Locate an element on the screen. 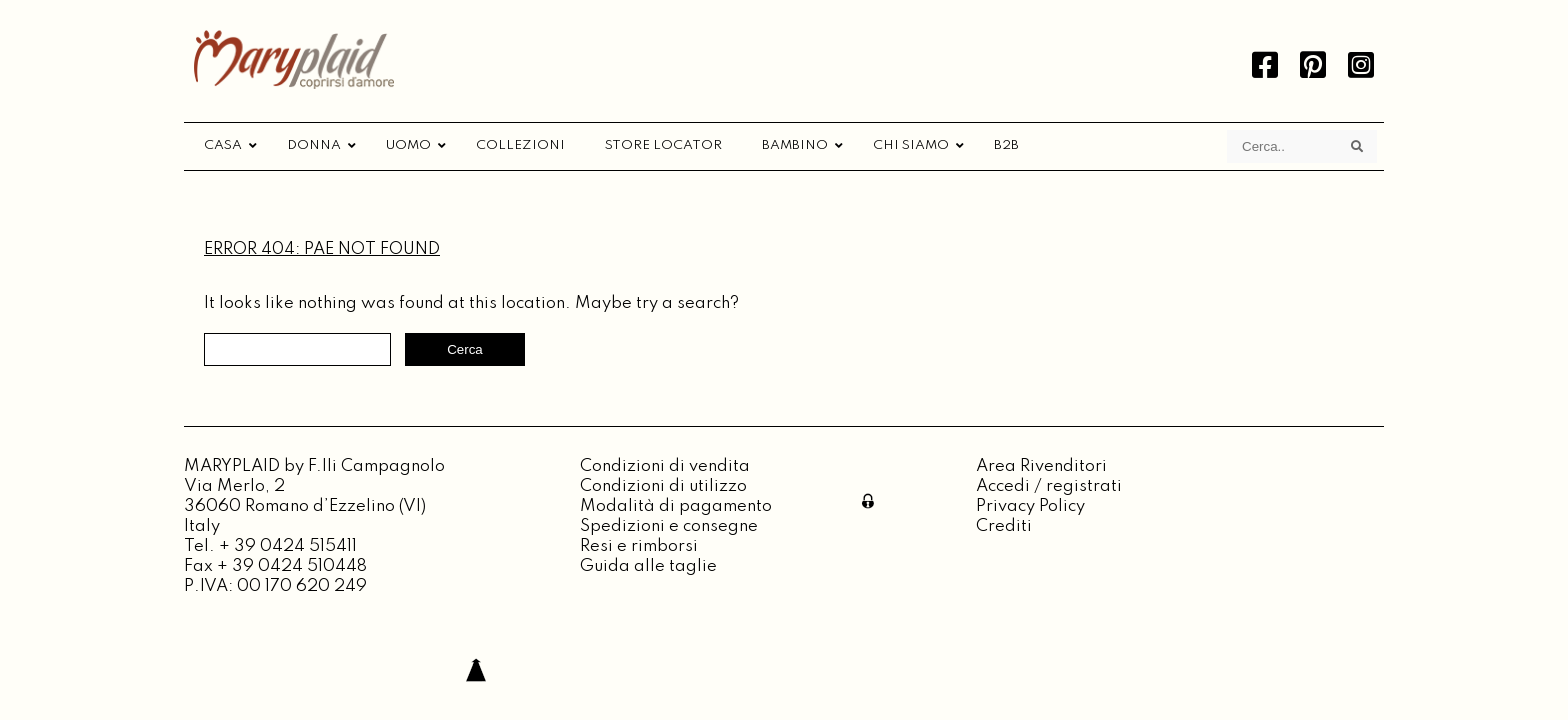 This screenshot has height=720, width=1568. lock or secure this item is located at coordinates (868, 501).